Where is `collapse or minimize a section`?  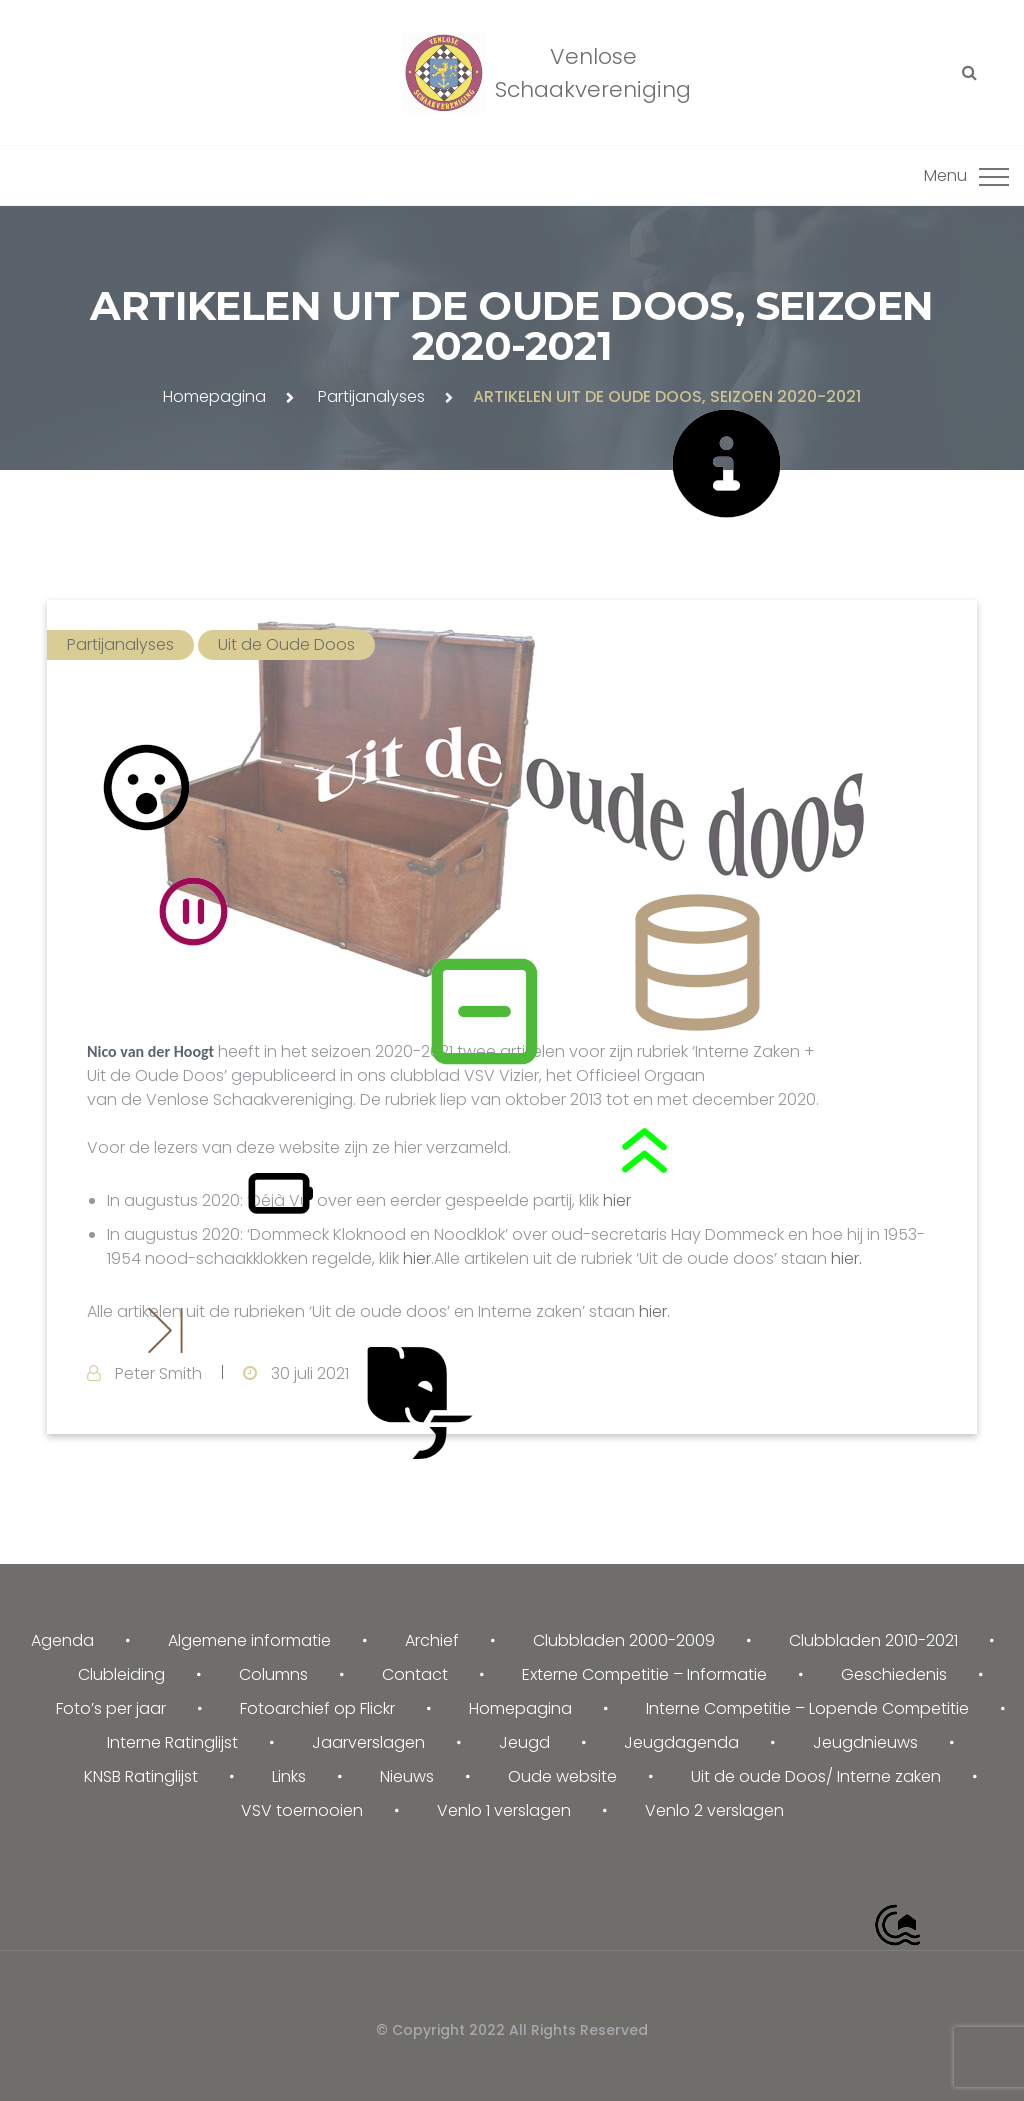 collapse or minimize a section is located at coordinates (484, 1011).